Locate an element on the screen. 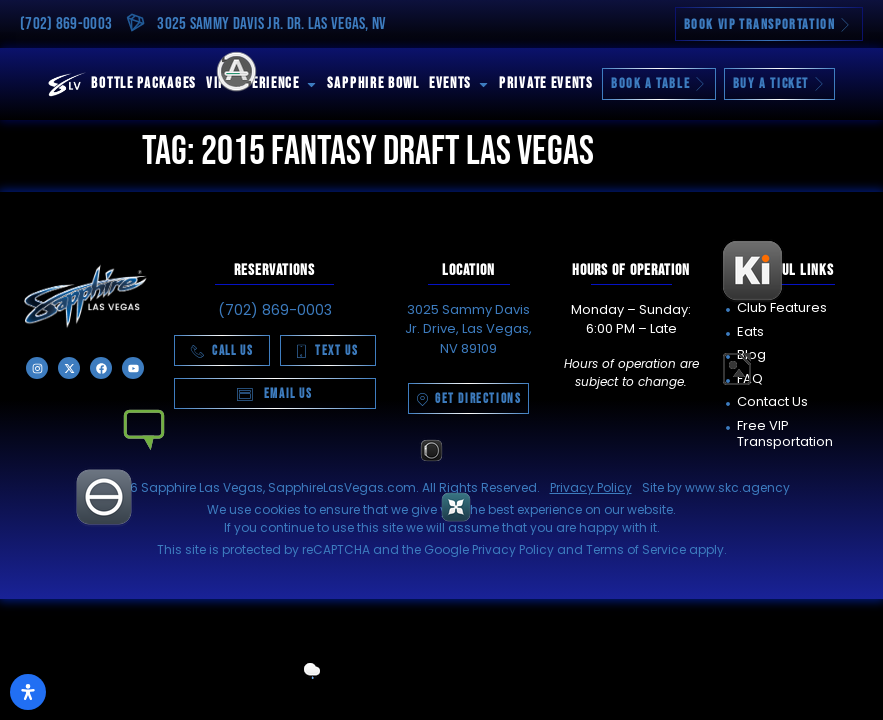 This screenshot has height=720, width=883. keyboard input language indicator is located at coordinates (144, 430).